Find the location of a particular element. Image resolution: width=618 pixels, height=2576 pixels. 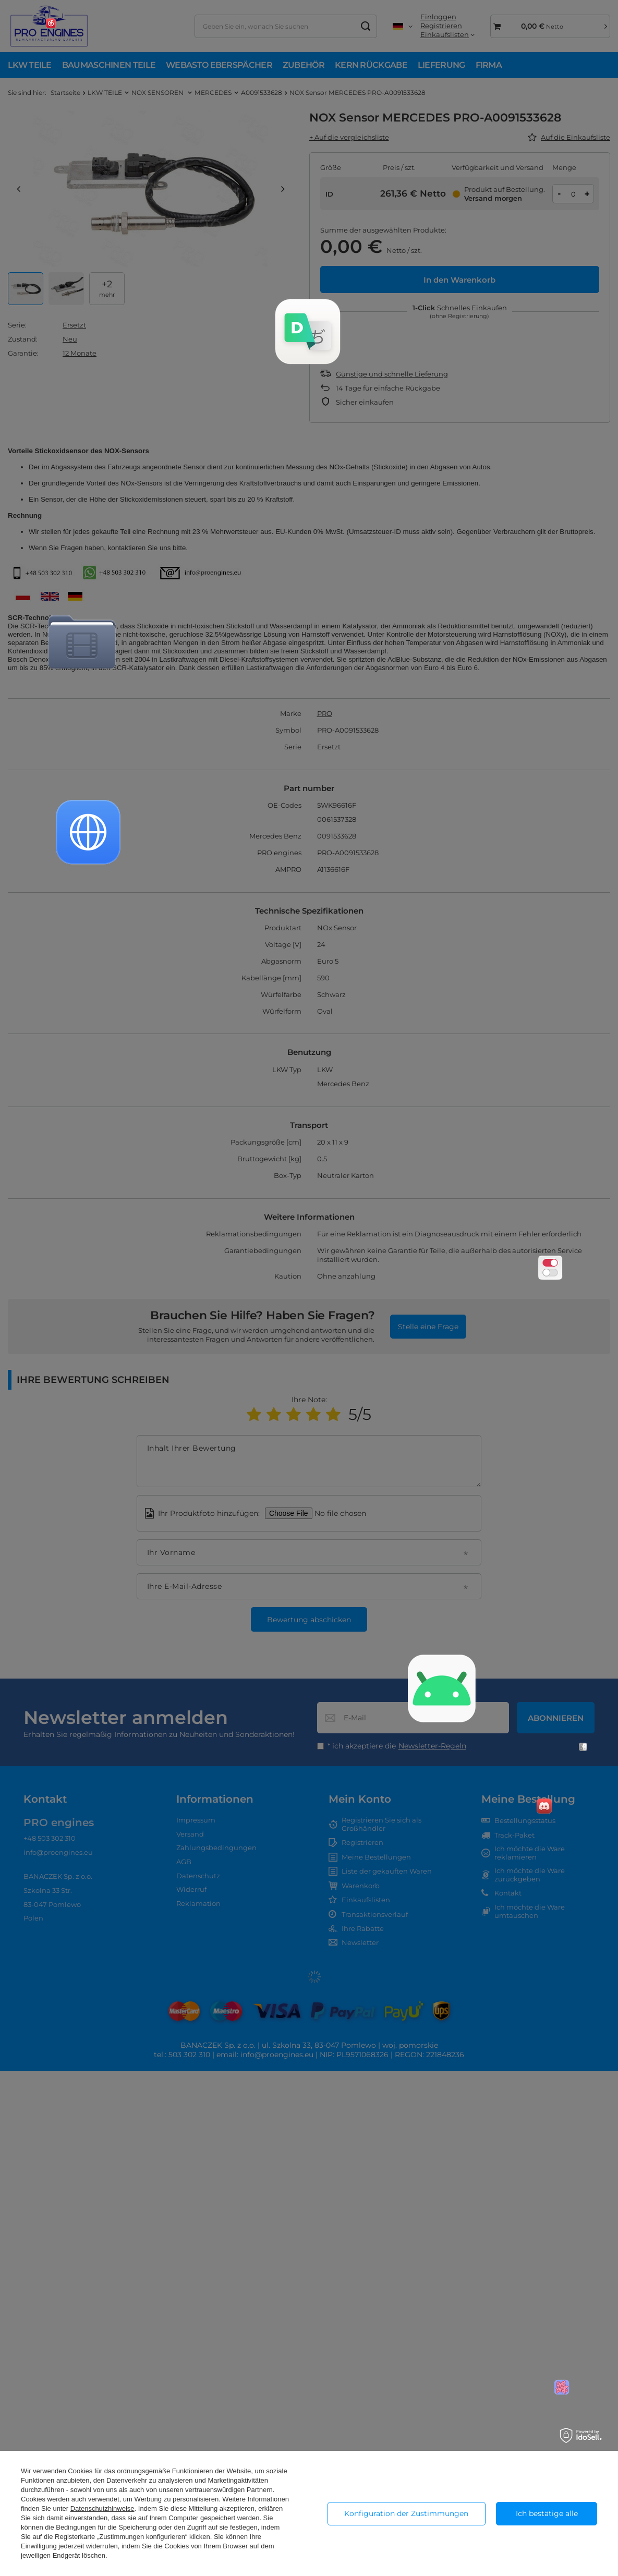

open gnome tweaks to customize system settings is located at coordinates (550, 1268).